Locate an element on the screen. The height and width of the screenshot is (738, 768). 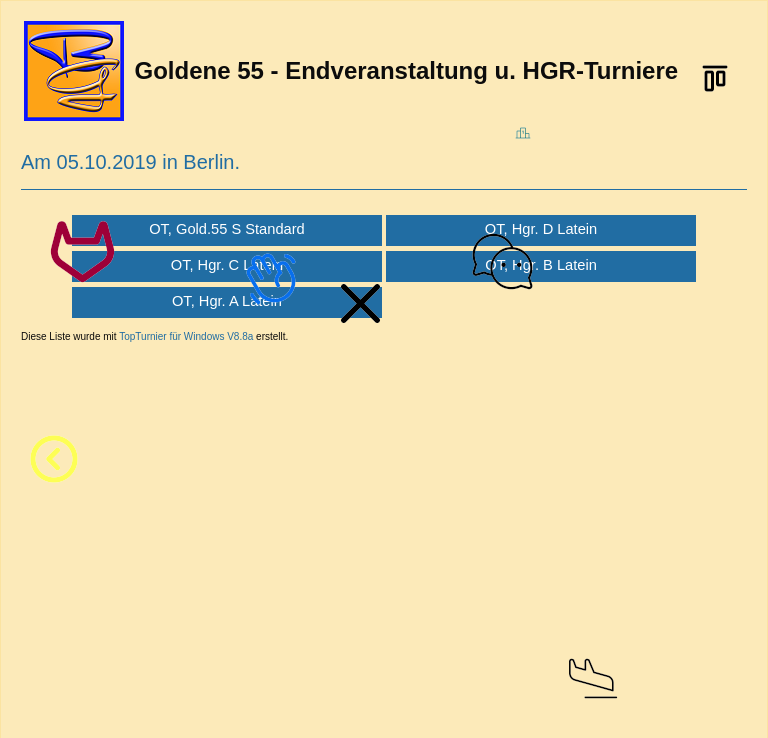
send a greeting or say hello is located at coordinates (271, 278).